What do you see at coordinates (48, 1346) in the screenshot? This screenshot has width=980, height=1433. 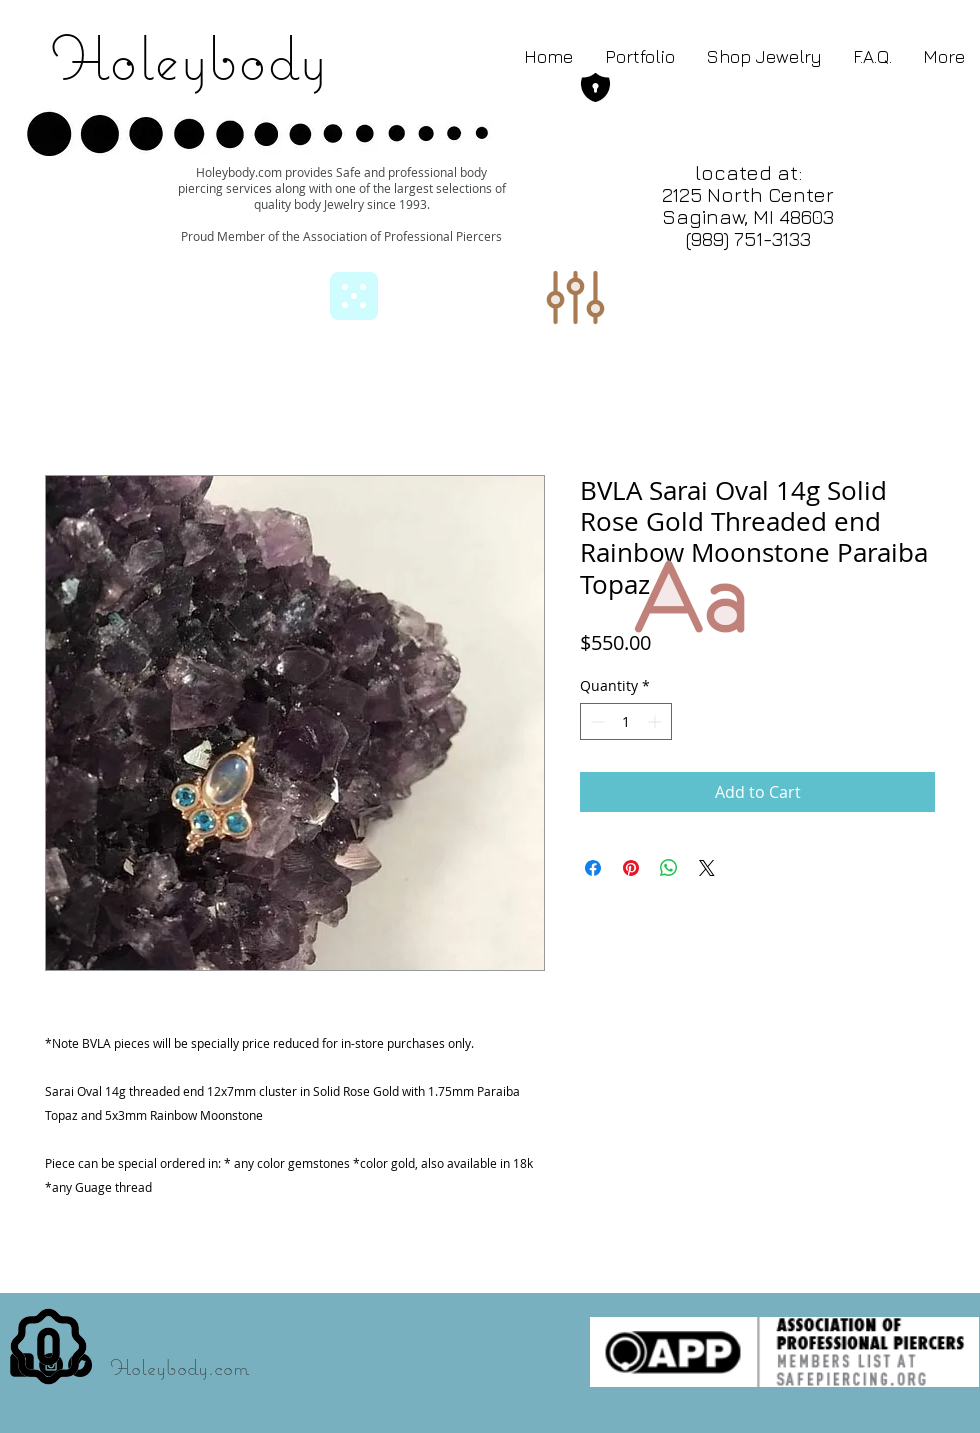 I see `indicates zero items or notifications` at bounding box center [48, 1346].